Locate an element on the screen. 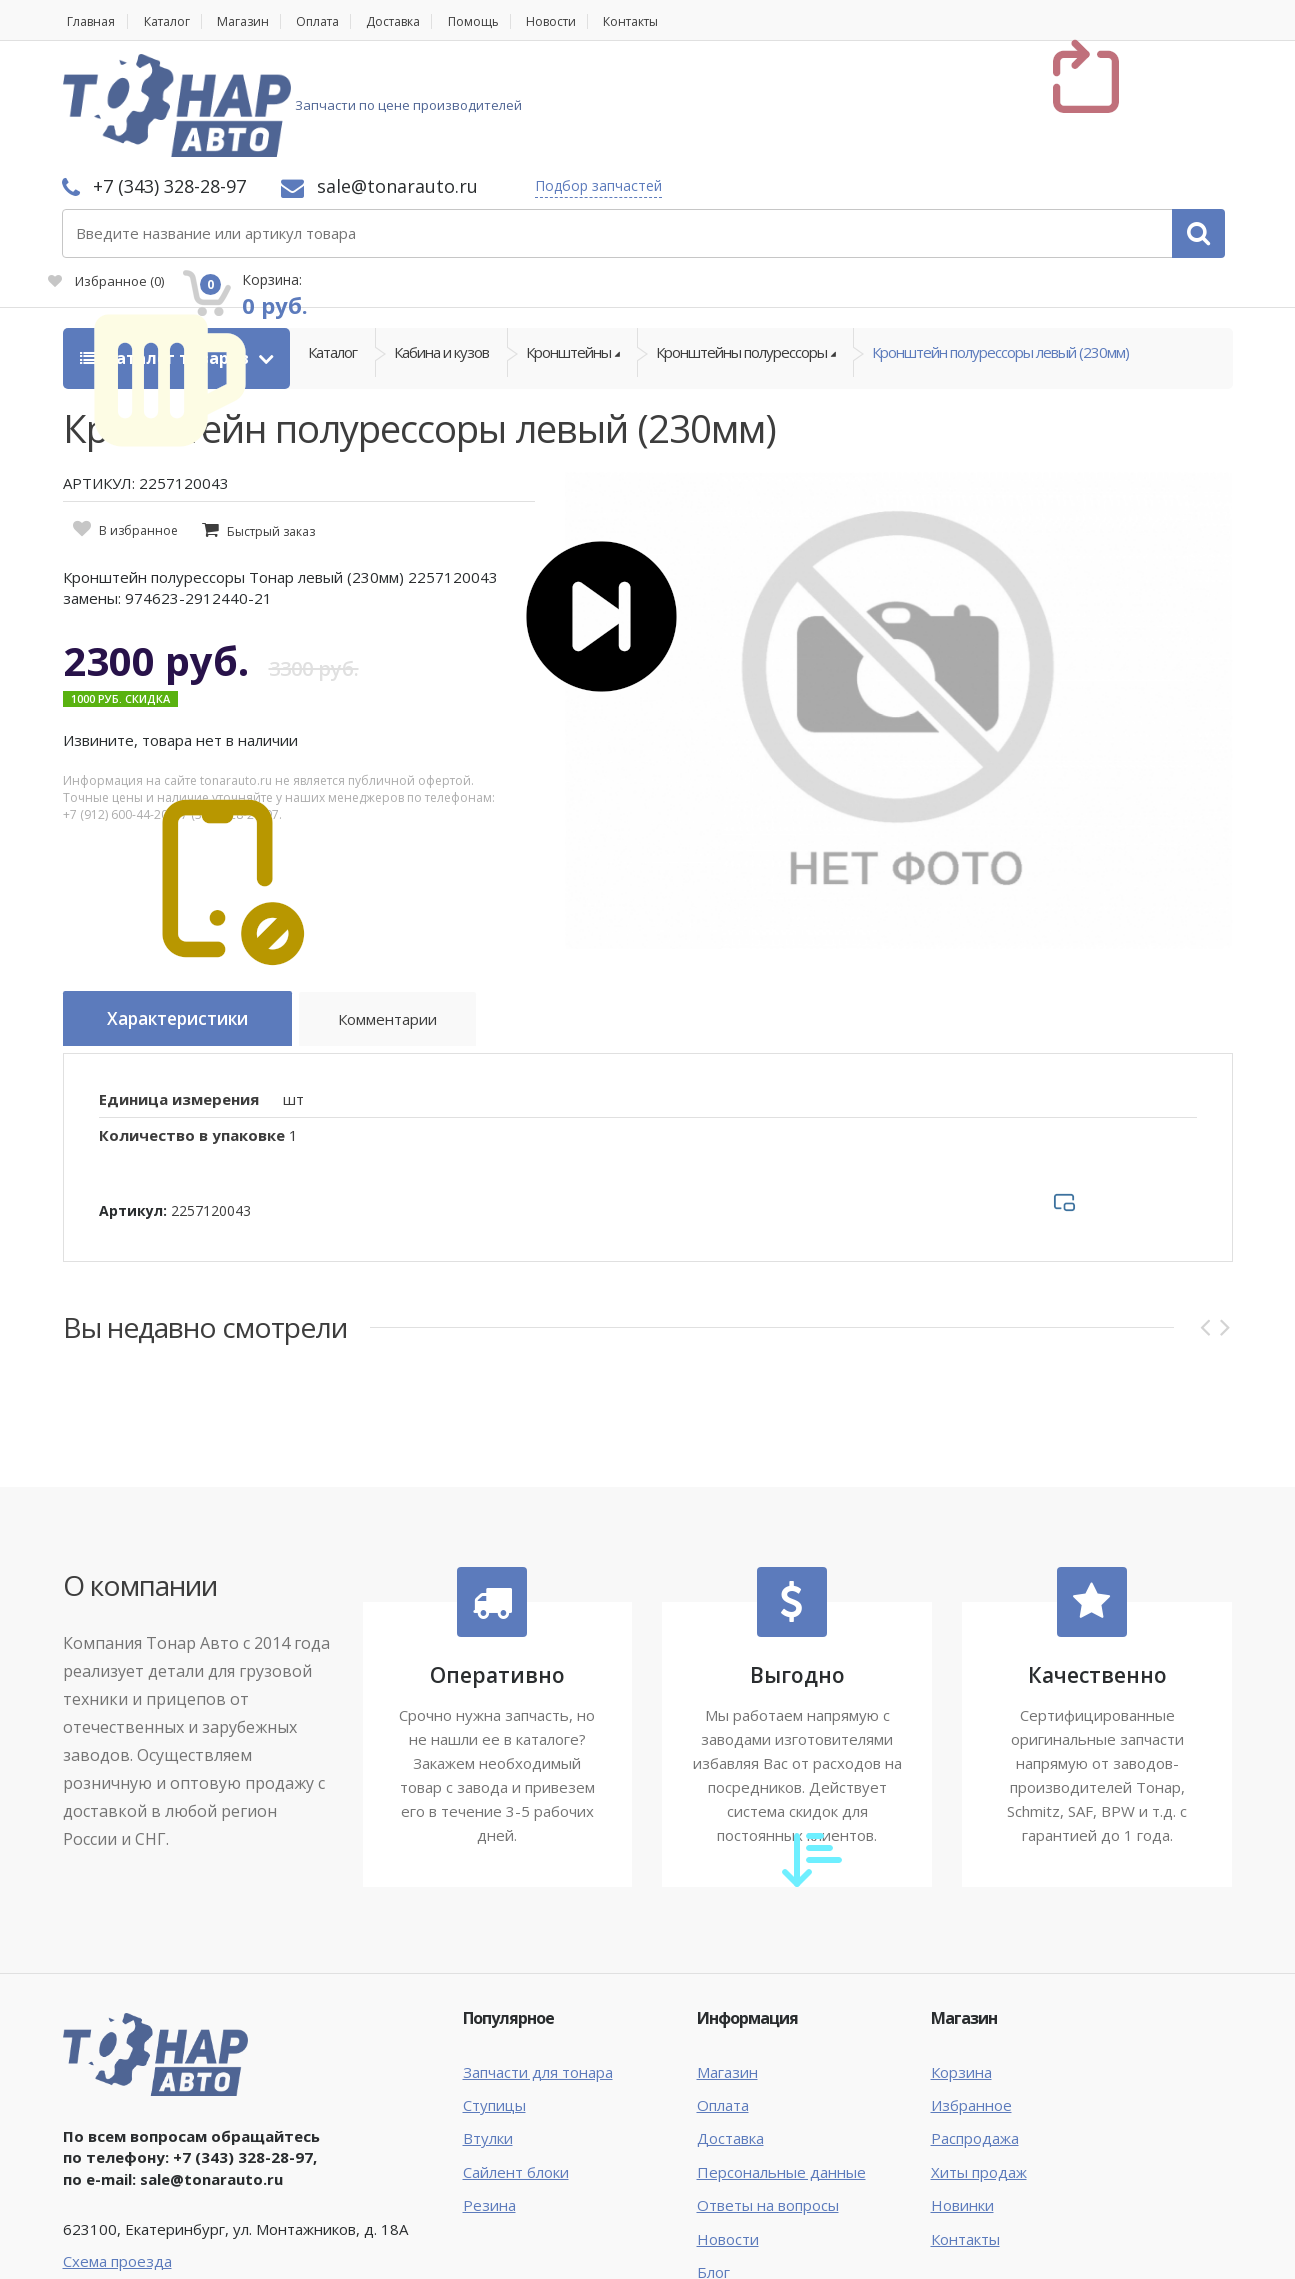 Image resolution: width=1295 pixels, height=2279 pixels. enable picture-in-picture mode is located at coordinates (1064, 1202).